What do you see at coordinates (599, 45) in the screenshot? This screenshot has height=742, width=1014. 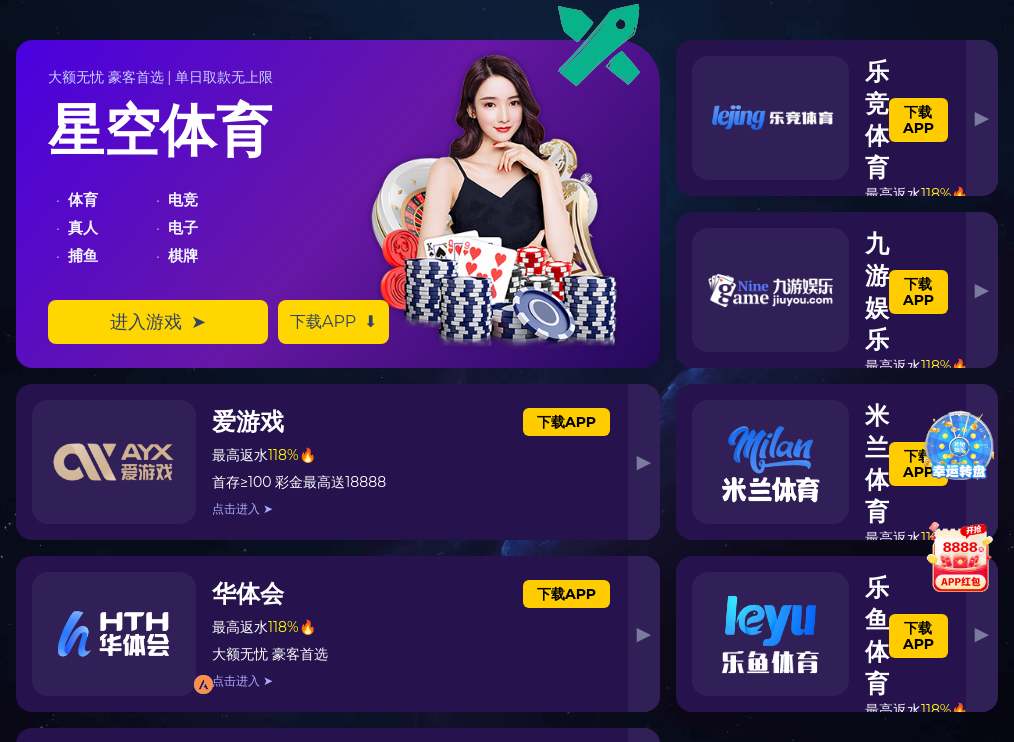 I see `open excalidraw whiteboard app` at bounding box center [599, 45].